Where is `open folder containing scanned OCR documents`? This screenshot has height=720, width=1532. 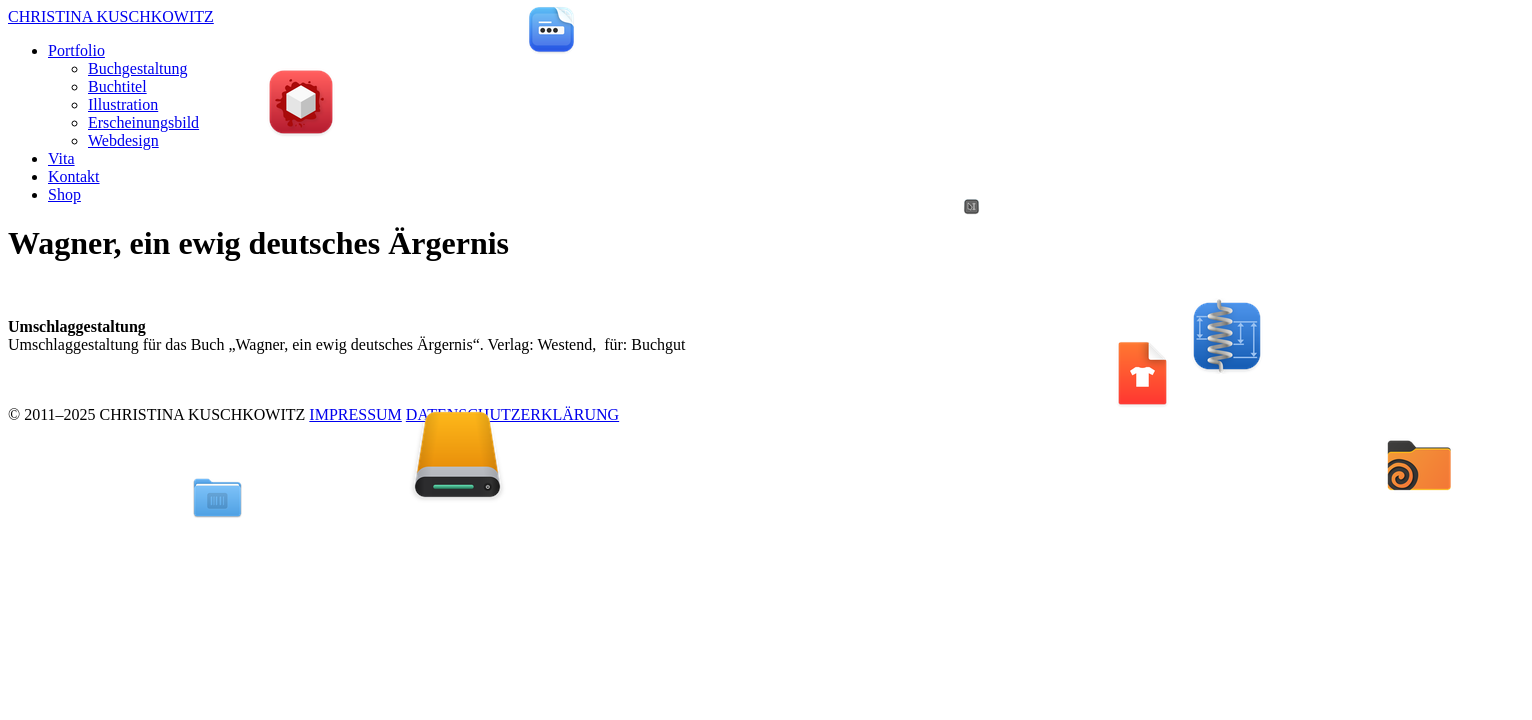 open folder containing scanned OCR documents is located at coordinates (217, 497).